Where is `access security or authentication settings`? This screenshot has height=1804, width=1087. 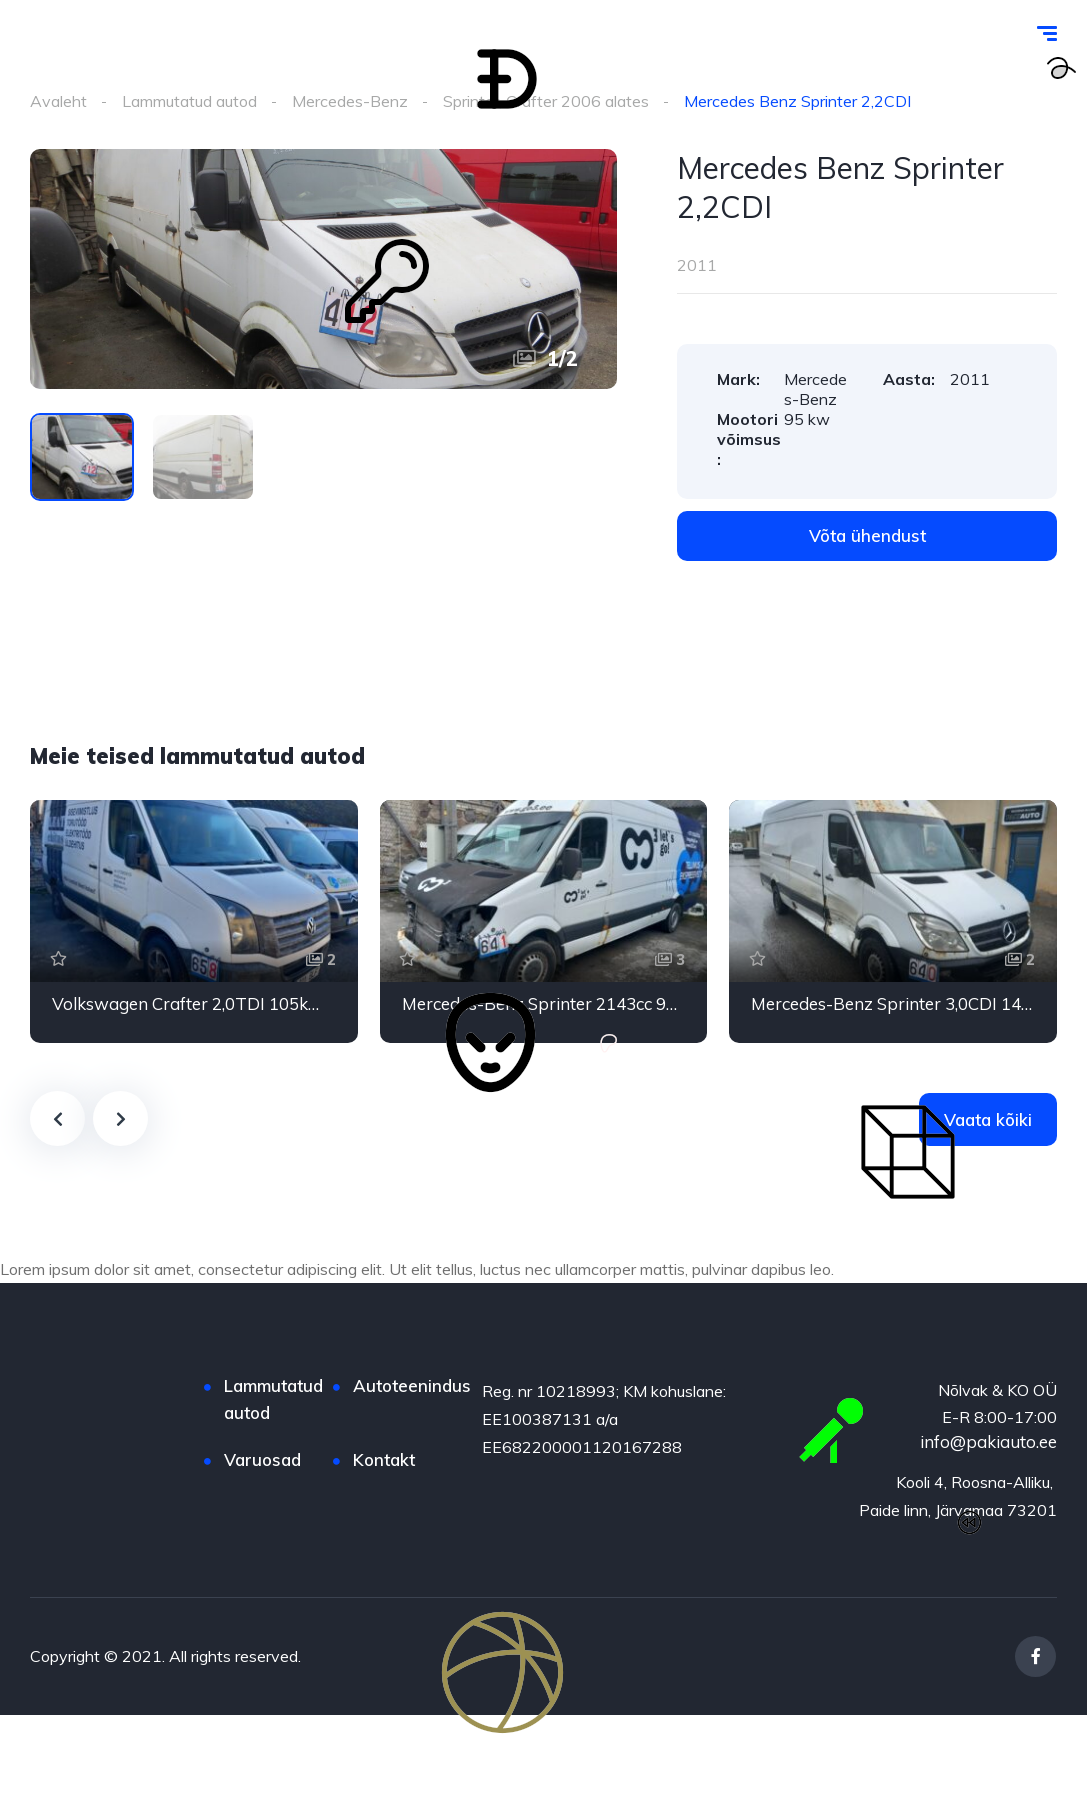 access security or authentication settings is located at coordinates (387, 281).